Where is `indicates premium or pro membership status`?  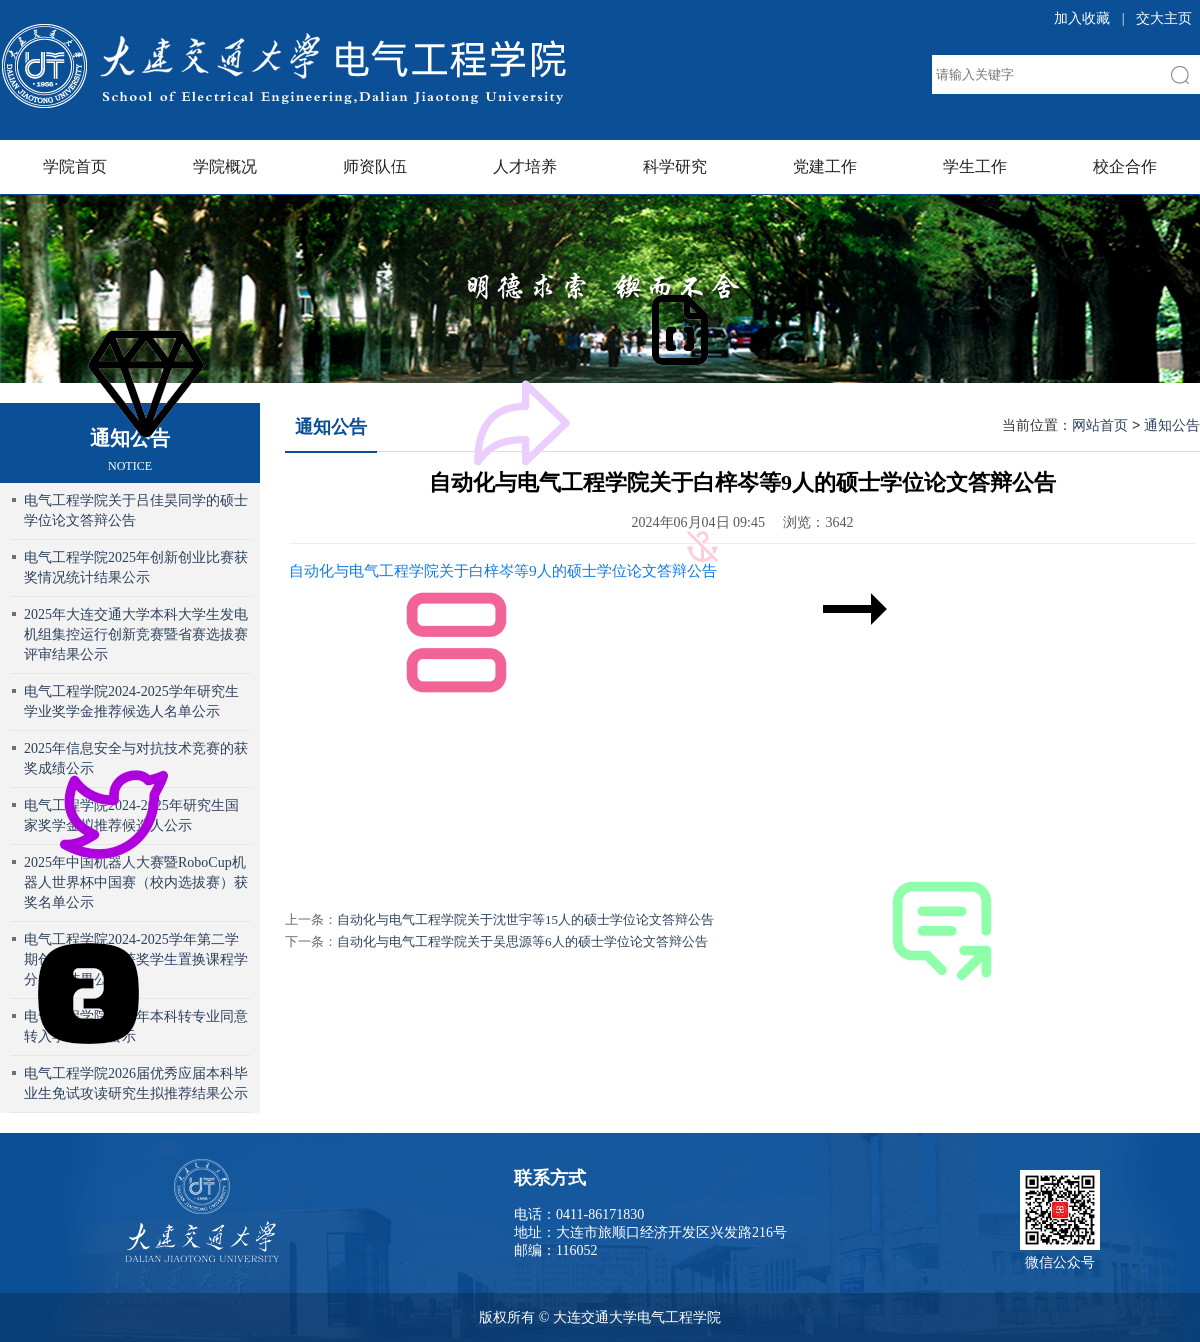 indicates premium or pro membership status is located at coordinates (146, 384).